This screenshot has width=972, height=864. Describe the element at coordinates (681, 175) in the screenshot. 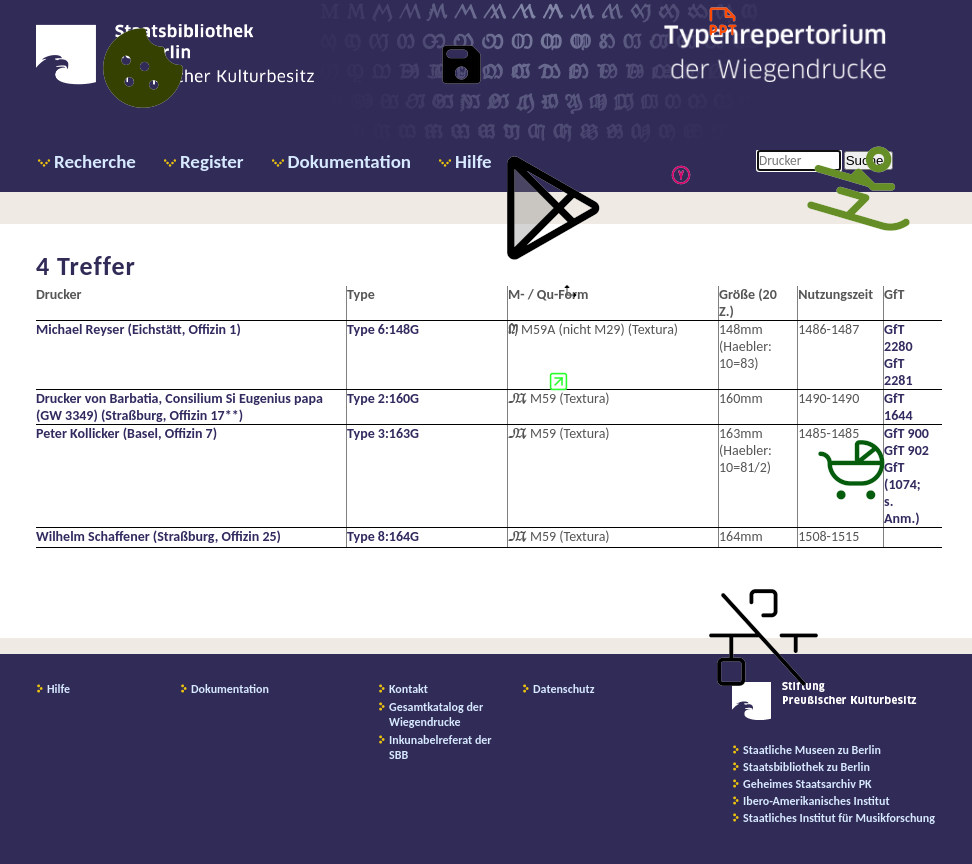

I see `indicates items or options starting with letter Y` at that location.